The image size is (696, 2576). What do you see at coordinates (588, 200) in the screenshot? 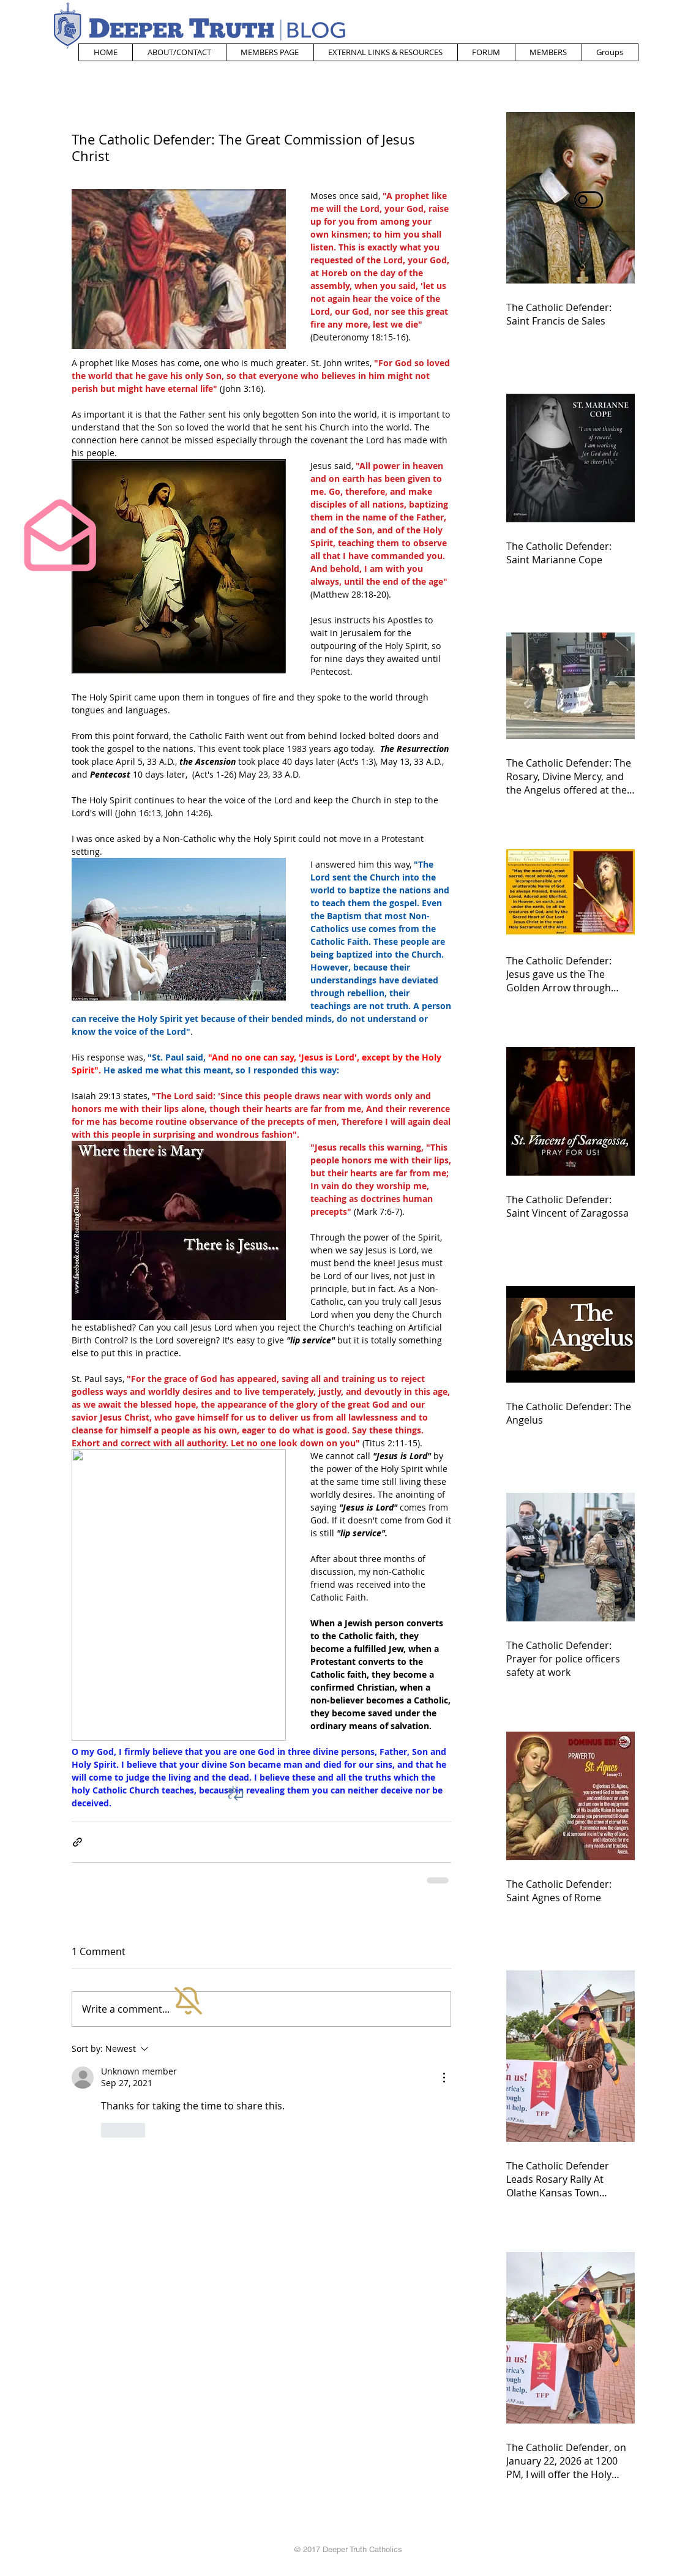
I see `toggle switch in off position` at bounding box center [588, 200].